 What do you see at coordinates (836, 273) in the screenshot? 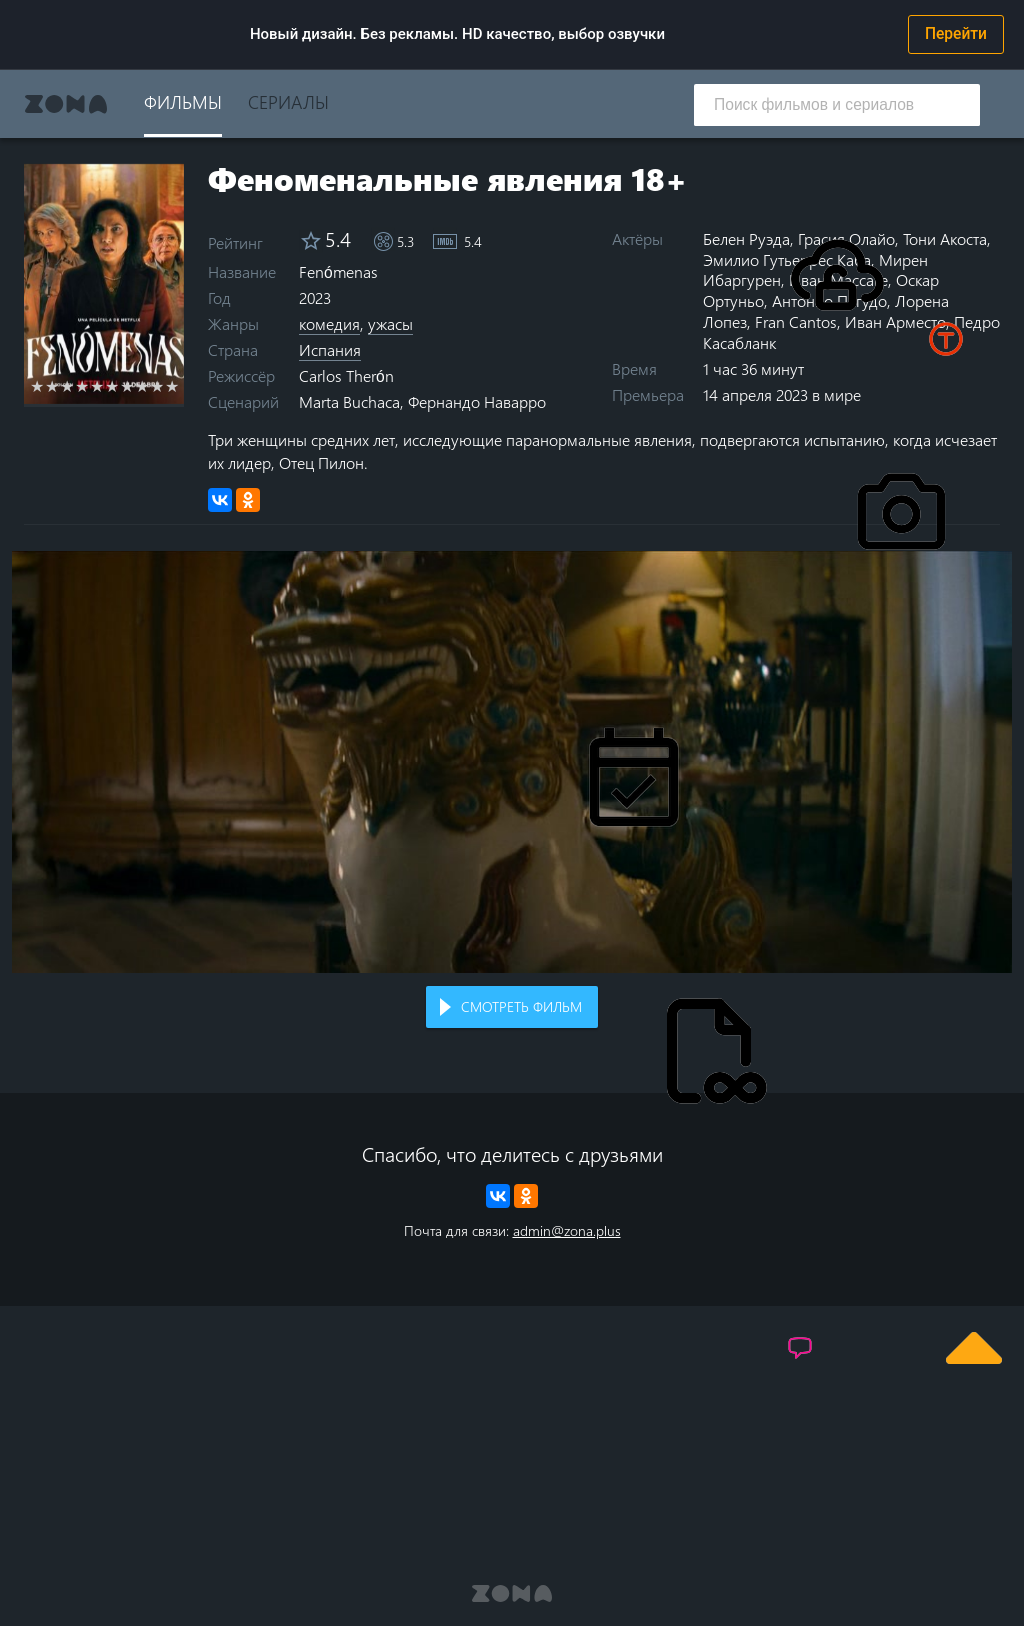
I see `cloud storage with unlocked security` at bounding box center [836, 273].